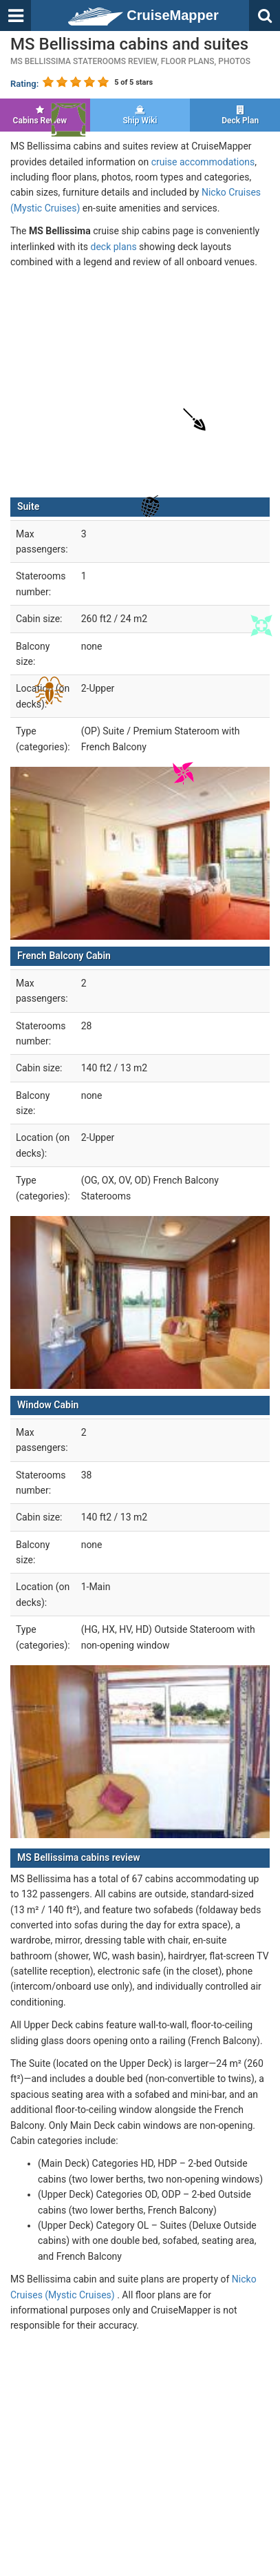  What do you see at coordinates (49, 690) in the screenshot?
I see `indicates a bug or issue in the system` at bounding box center [49, 690].